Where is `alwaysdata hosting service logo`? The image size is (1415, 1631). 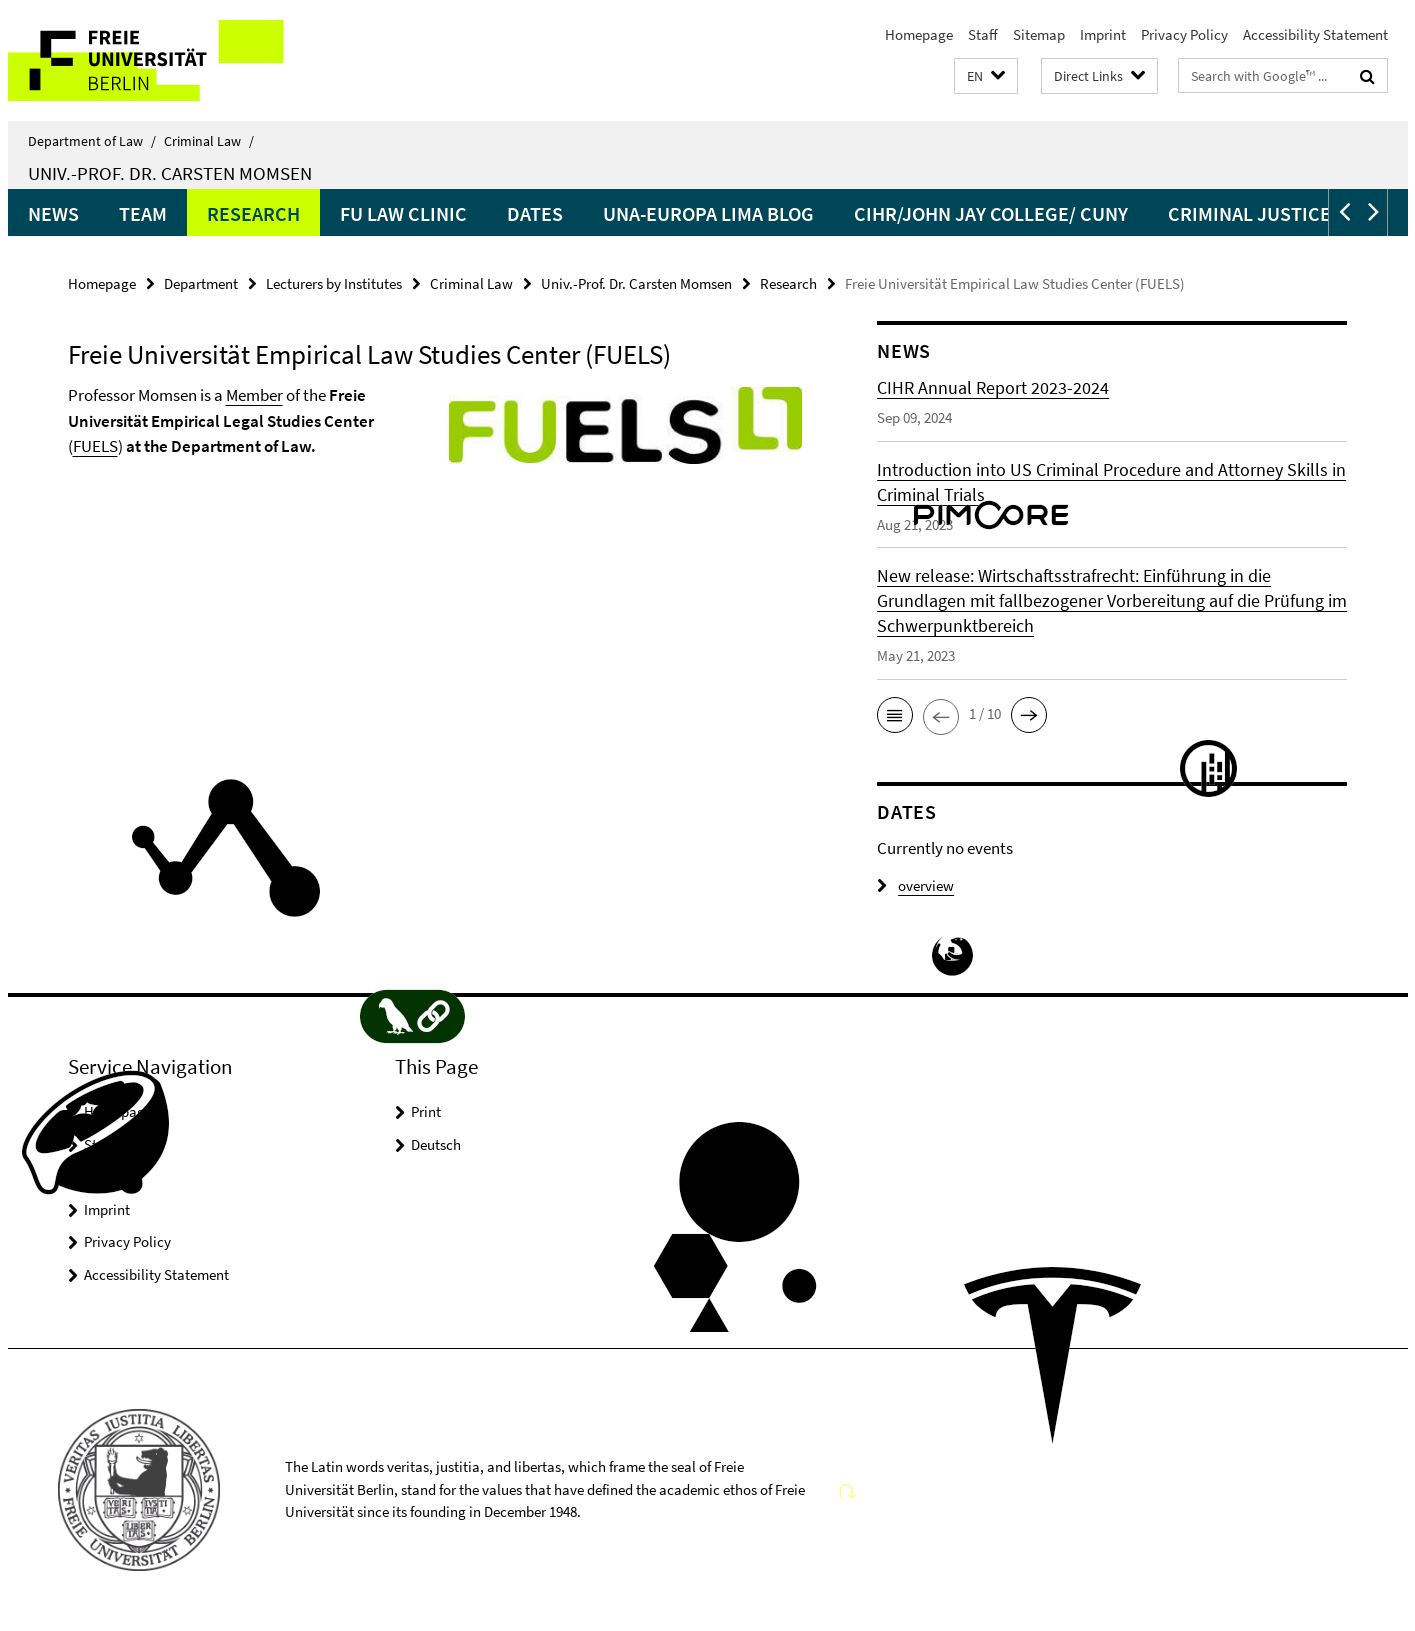 alwaysdata hosting service logo is located at coordinates (226, 848).